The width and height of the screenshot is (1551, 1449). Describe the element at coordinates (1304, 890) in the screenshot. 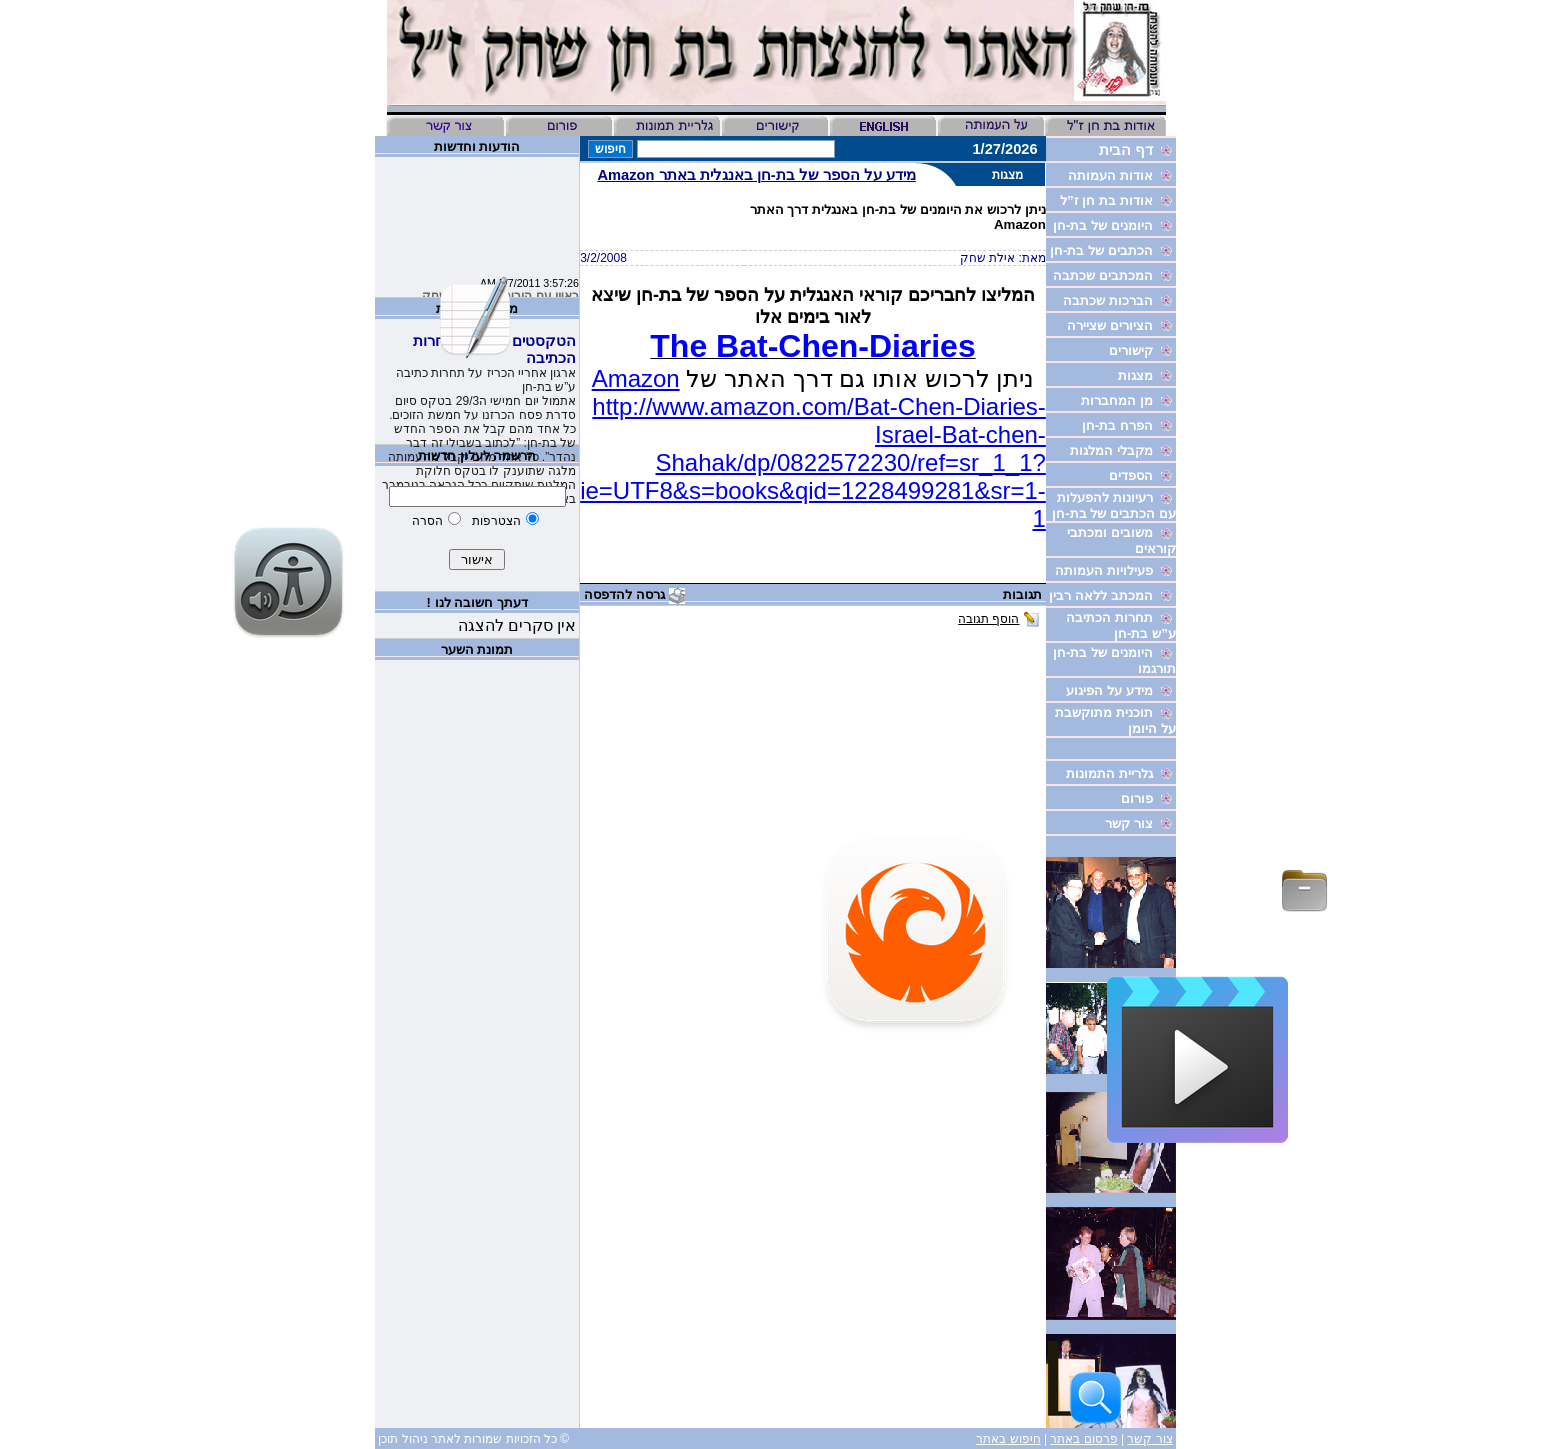

I see `open the file manager application` at that location.